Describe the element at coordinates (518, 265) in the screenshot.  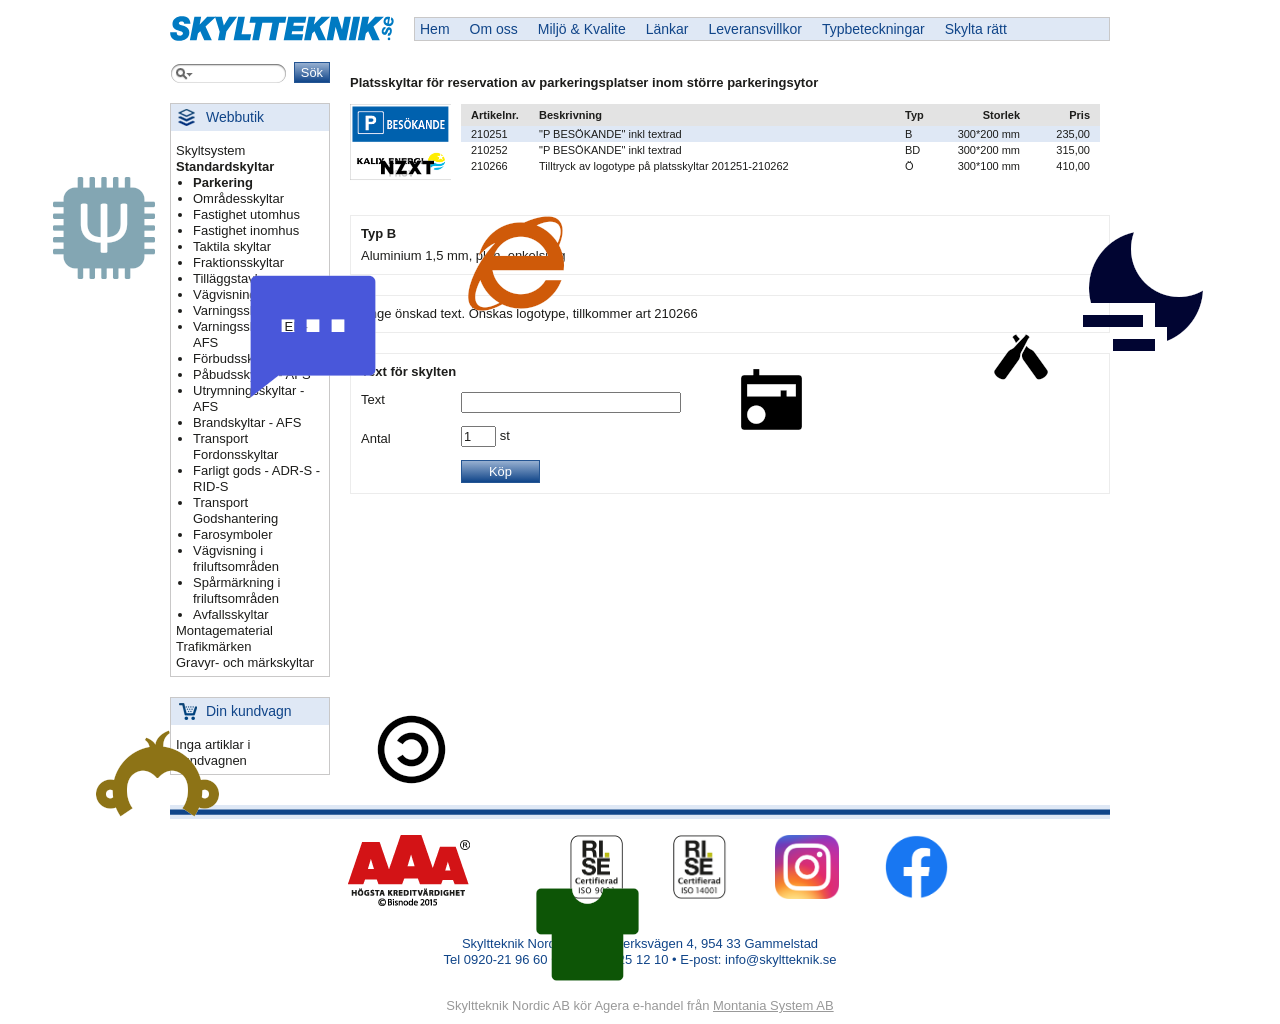
I see `open link in internet explorer` at that location.